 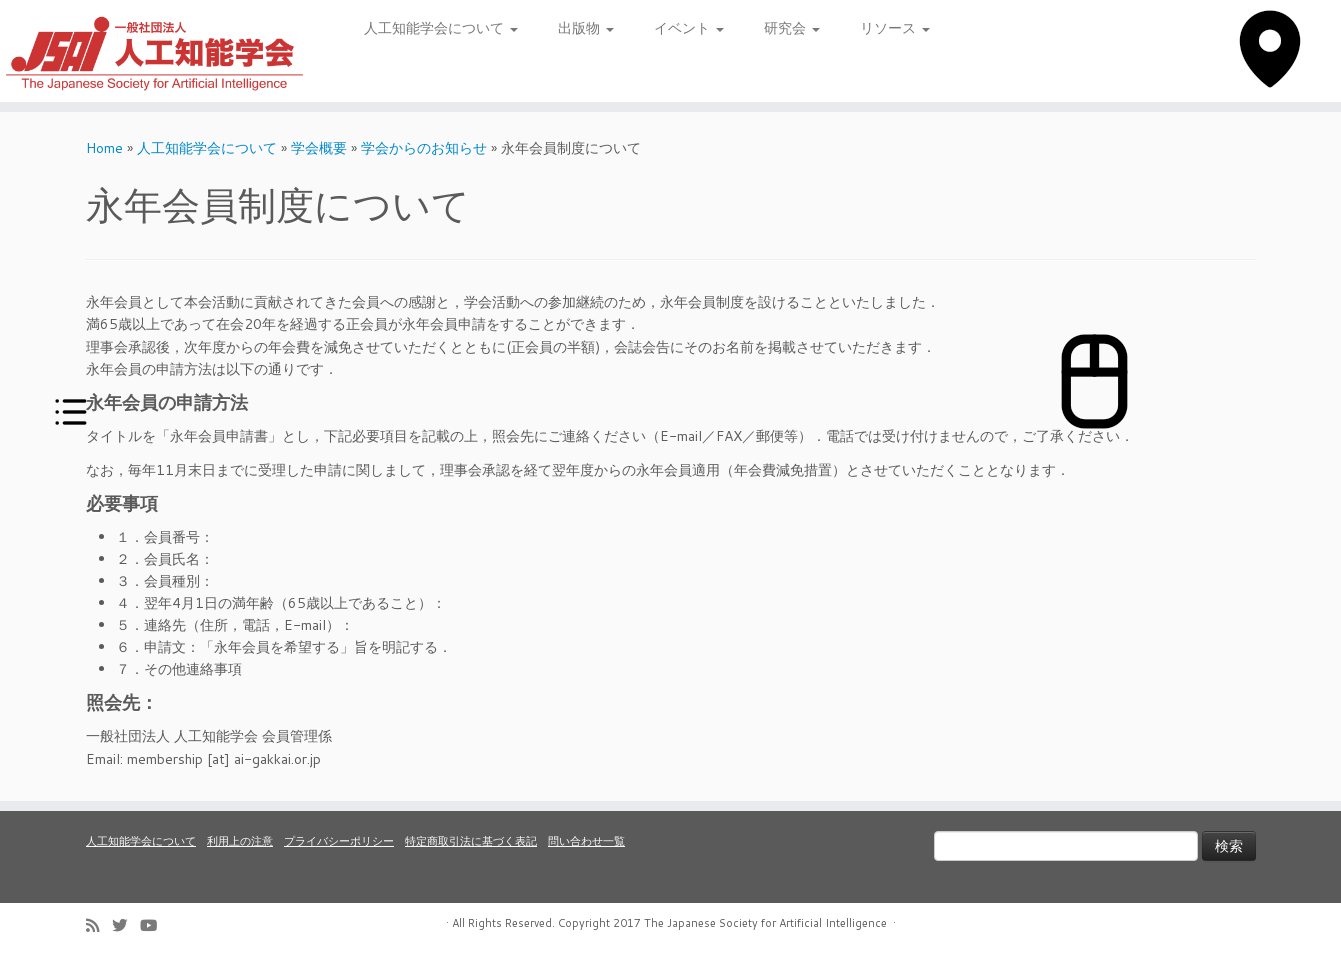 I want to click on mouse input device indicator, so click(x=1094, y=381).